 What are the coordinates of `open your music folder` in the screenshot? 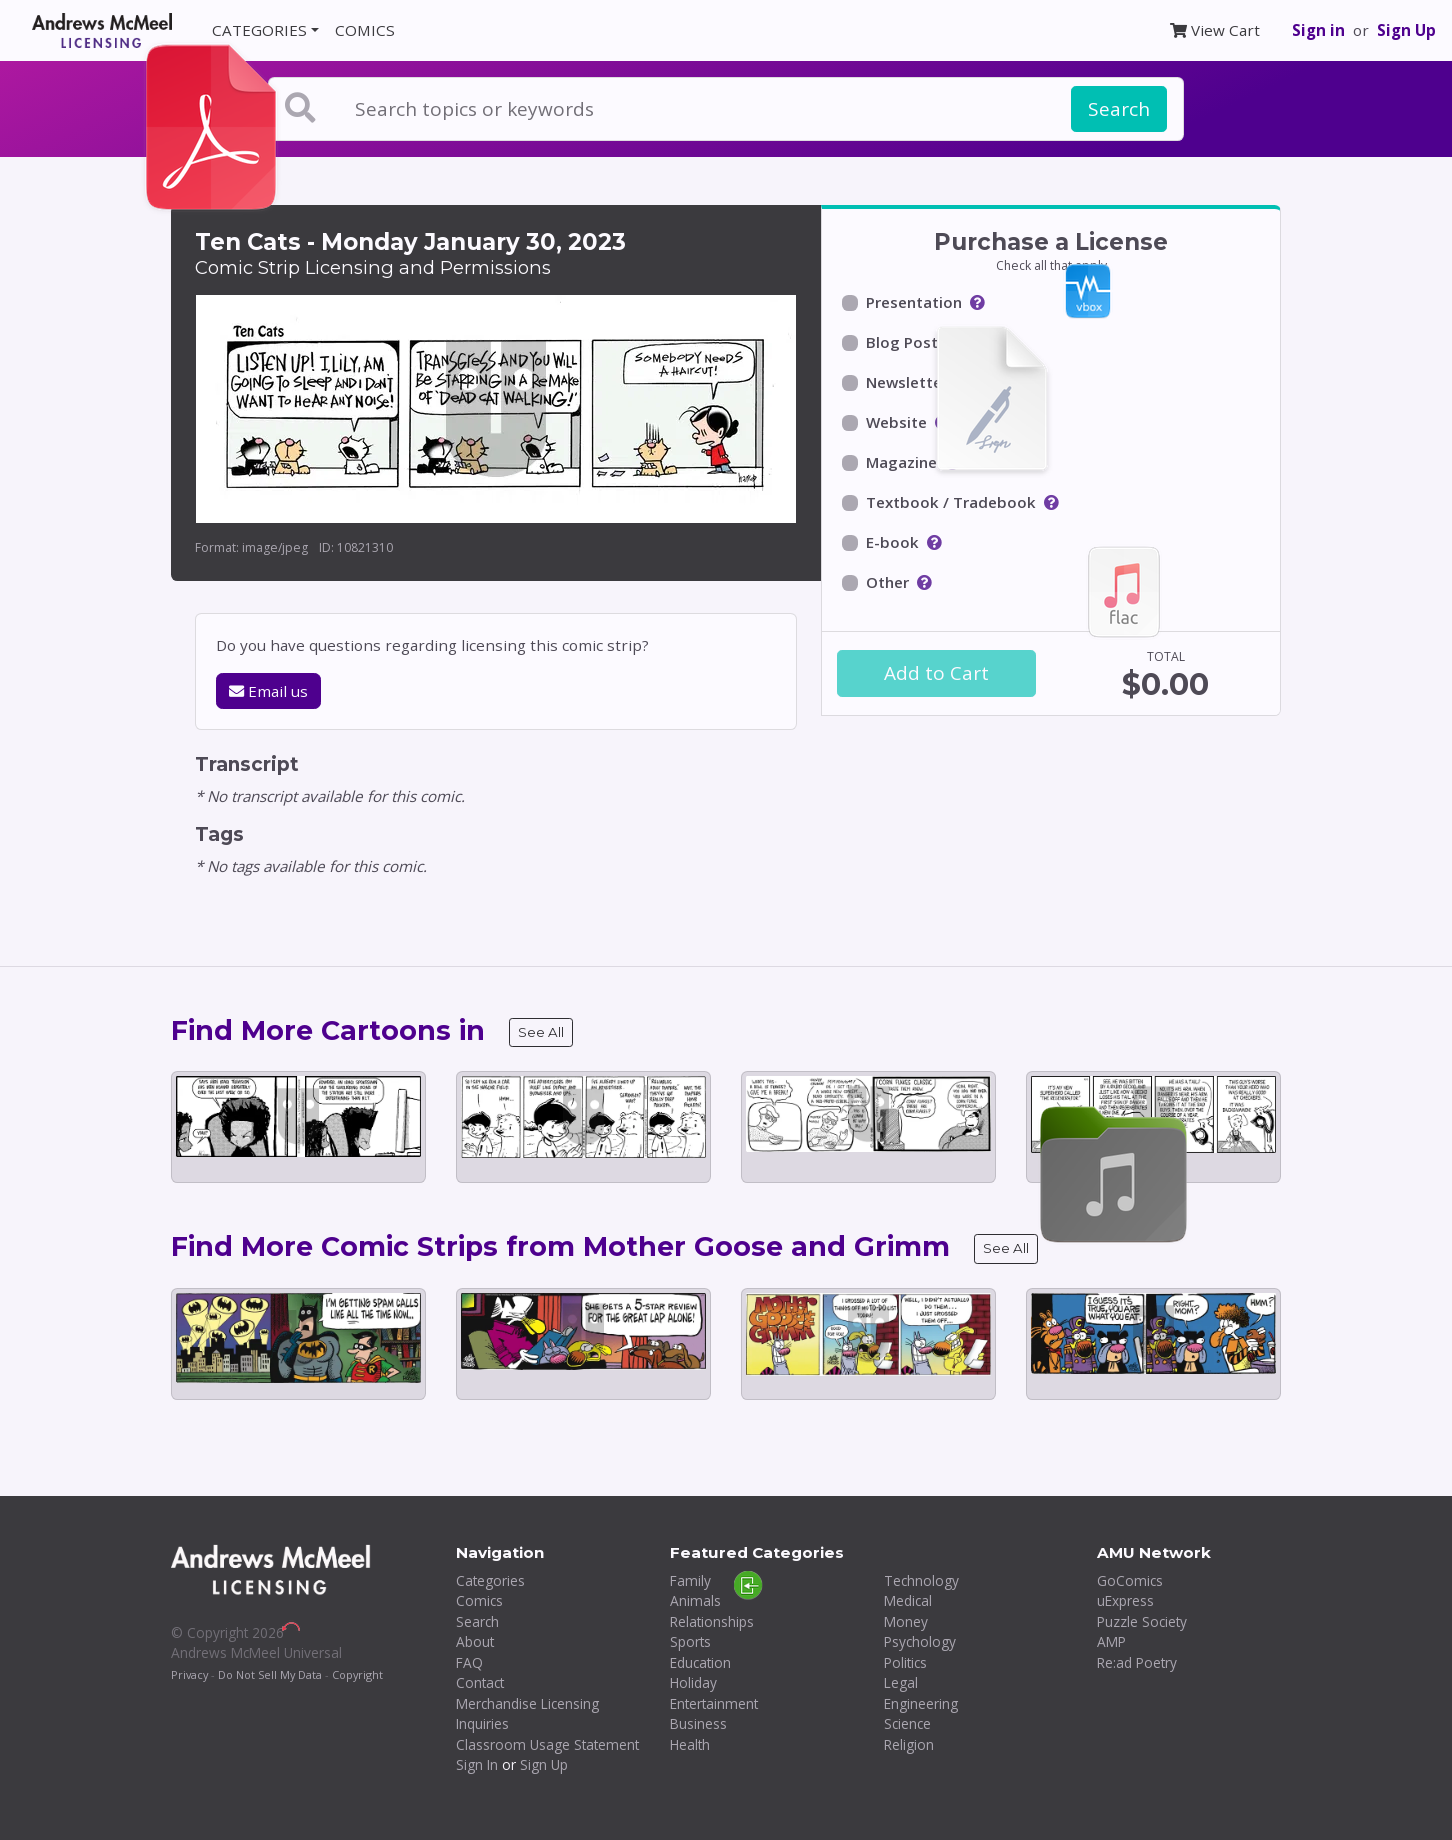 It's located at (1113, 1174).